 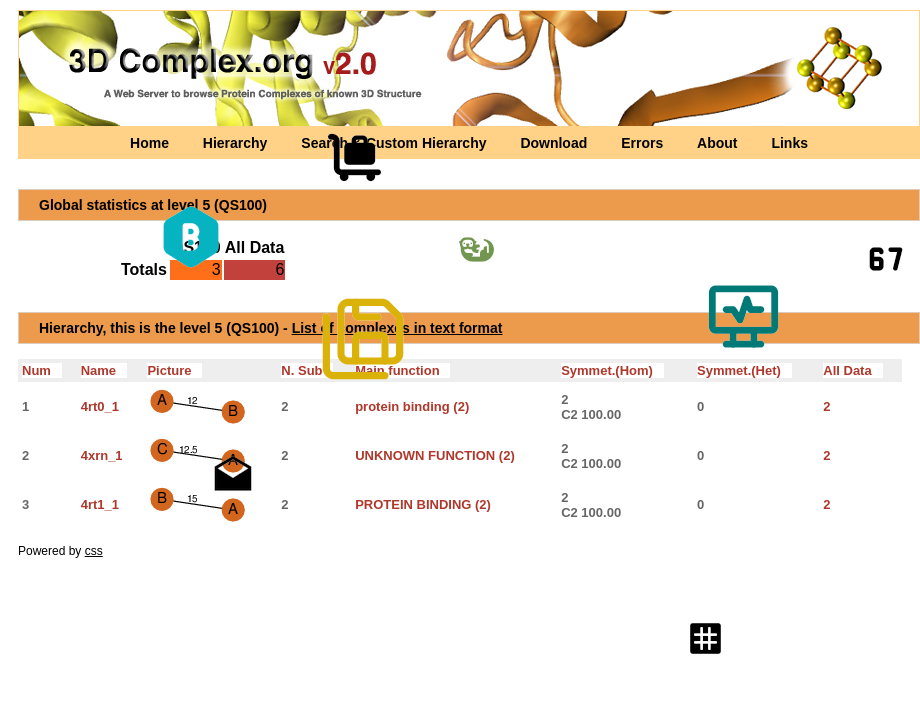 I want to click on access baggage or luggage services, so click(x=354, y=157).